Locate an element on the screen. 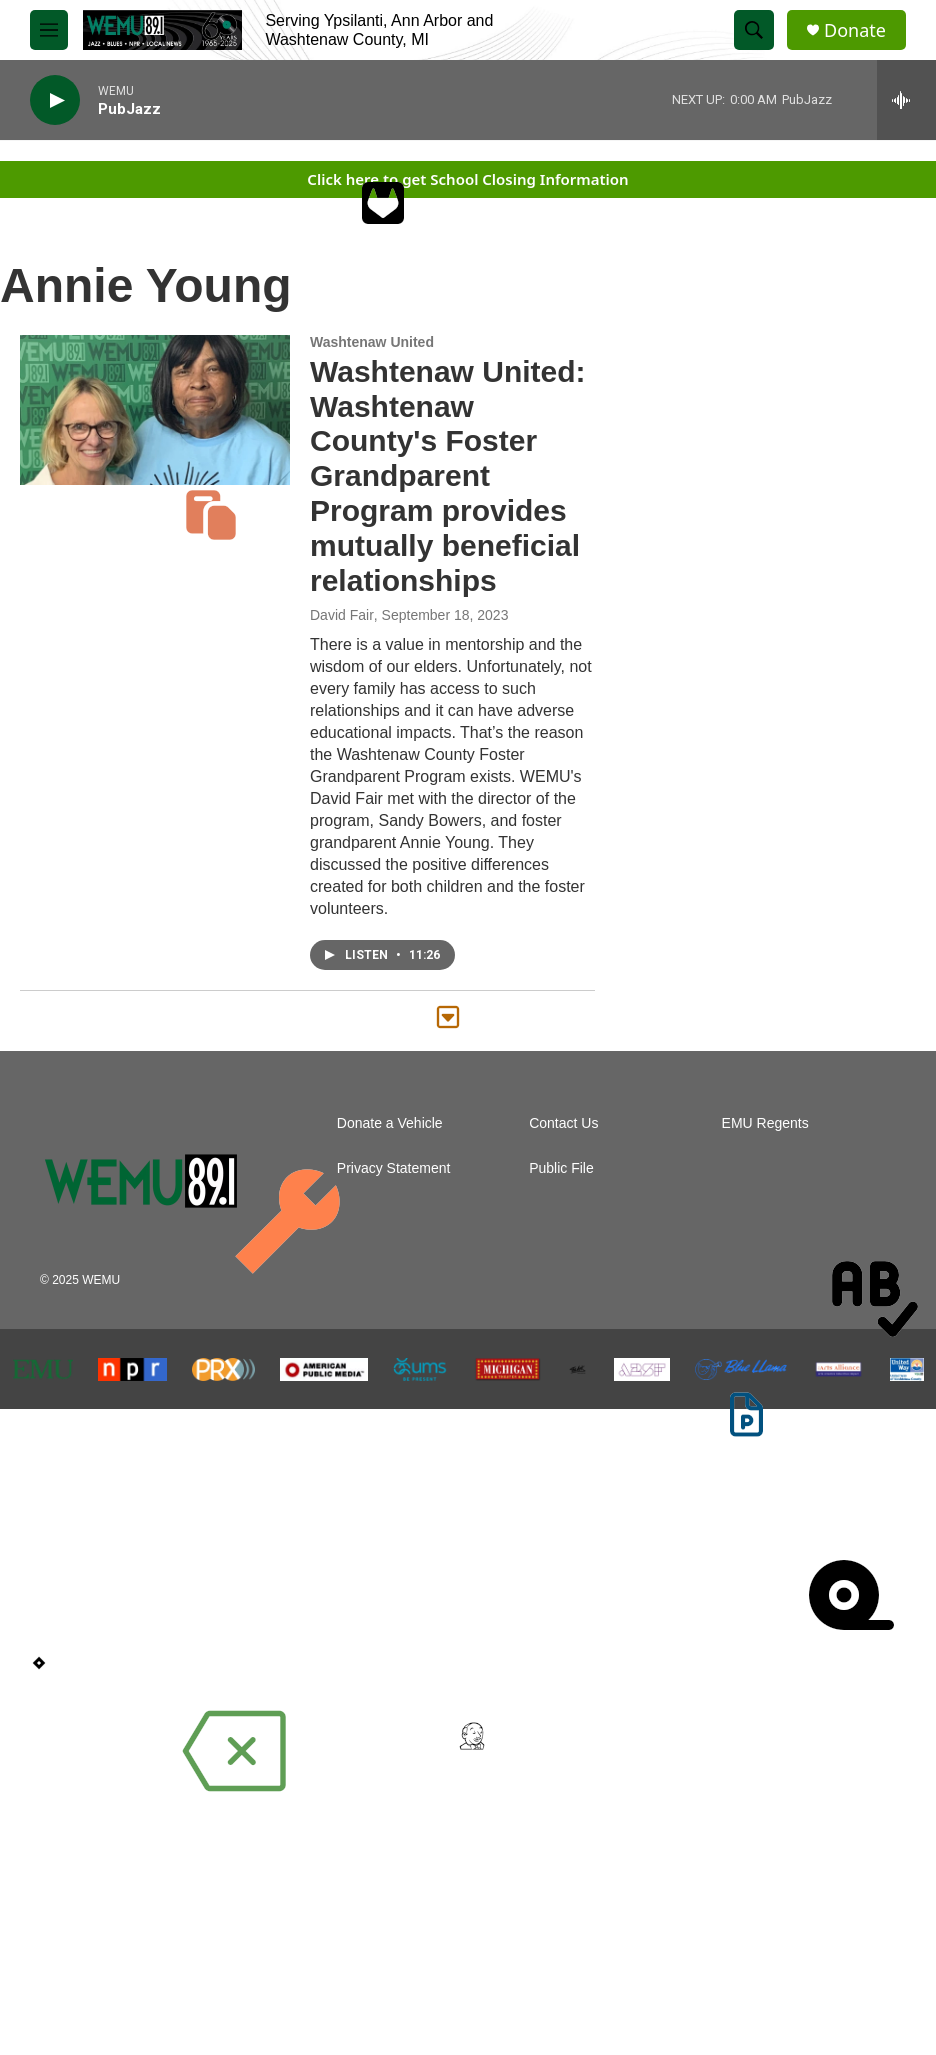  check spelling and grammar is located at coordinates (872, 1296).